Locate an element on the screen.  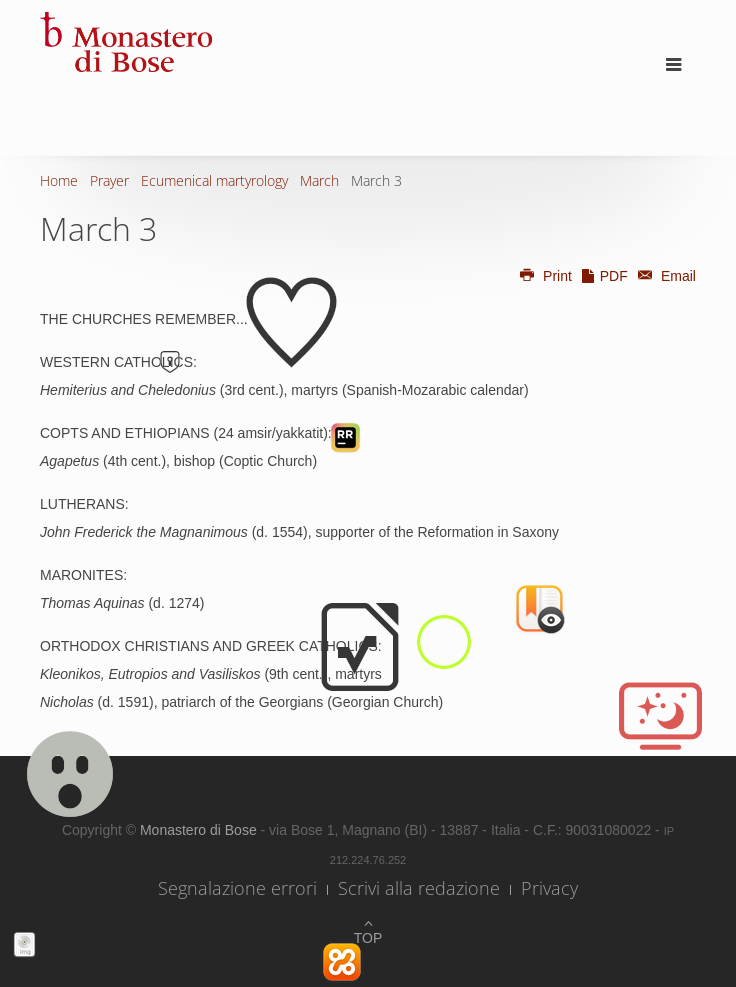
launch xampp local server application is located at coordinates (342, 962).